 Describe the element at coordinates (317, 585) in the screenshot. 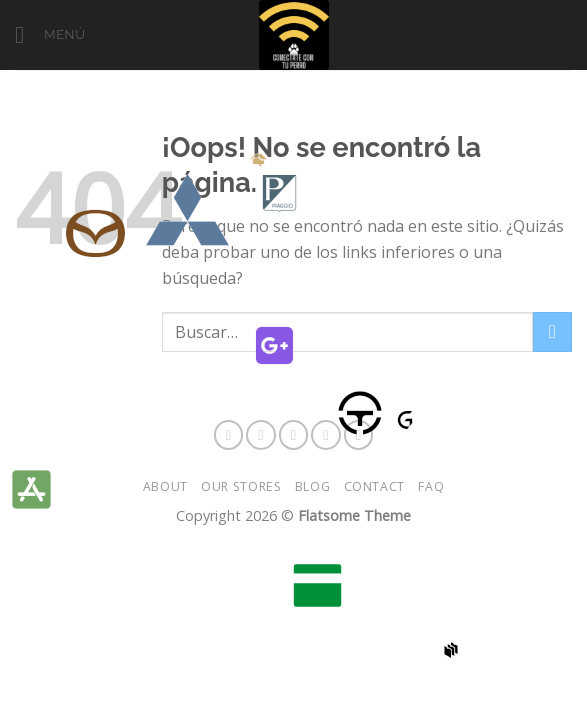

I see `access payment methods` at that location.